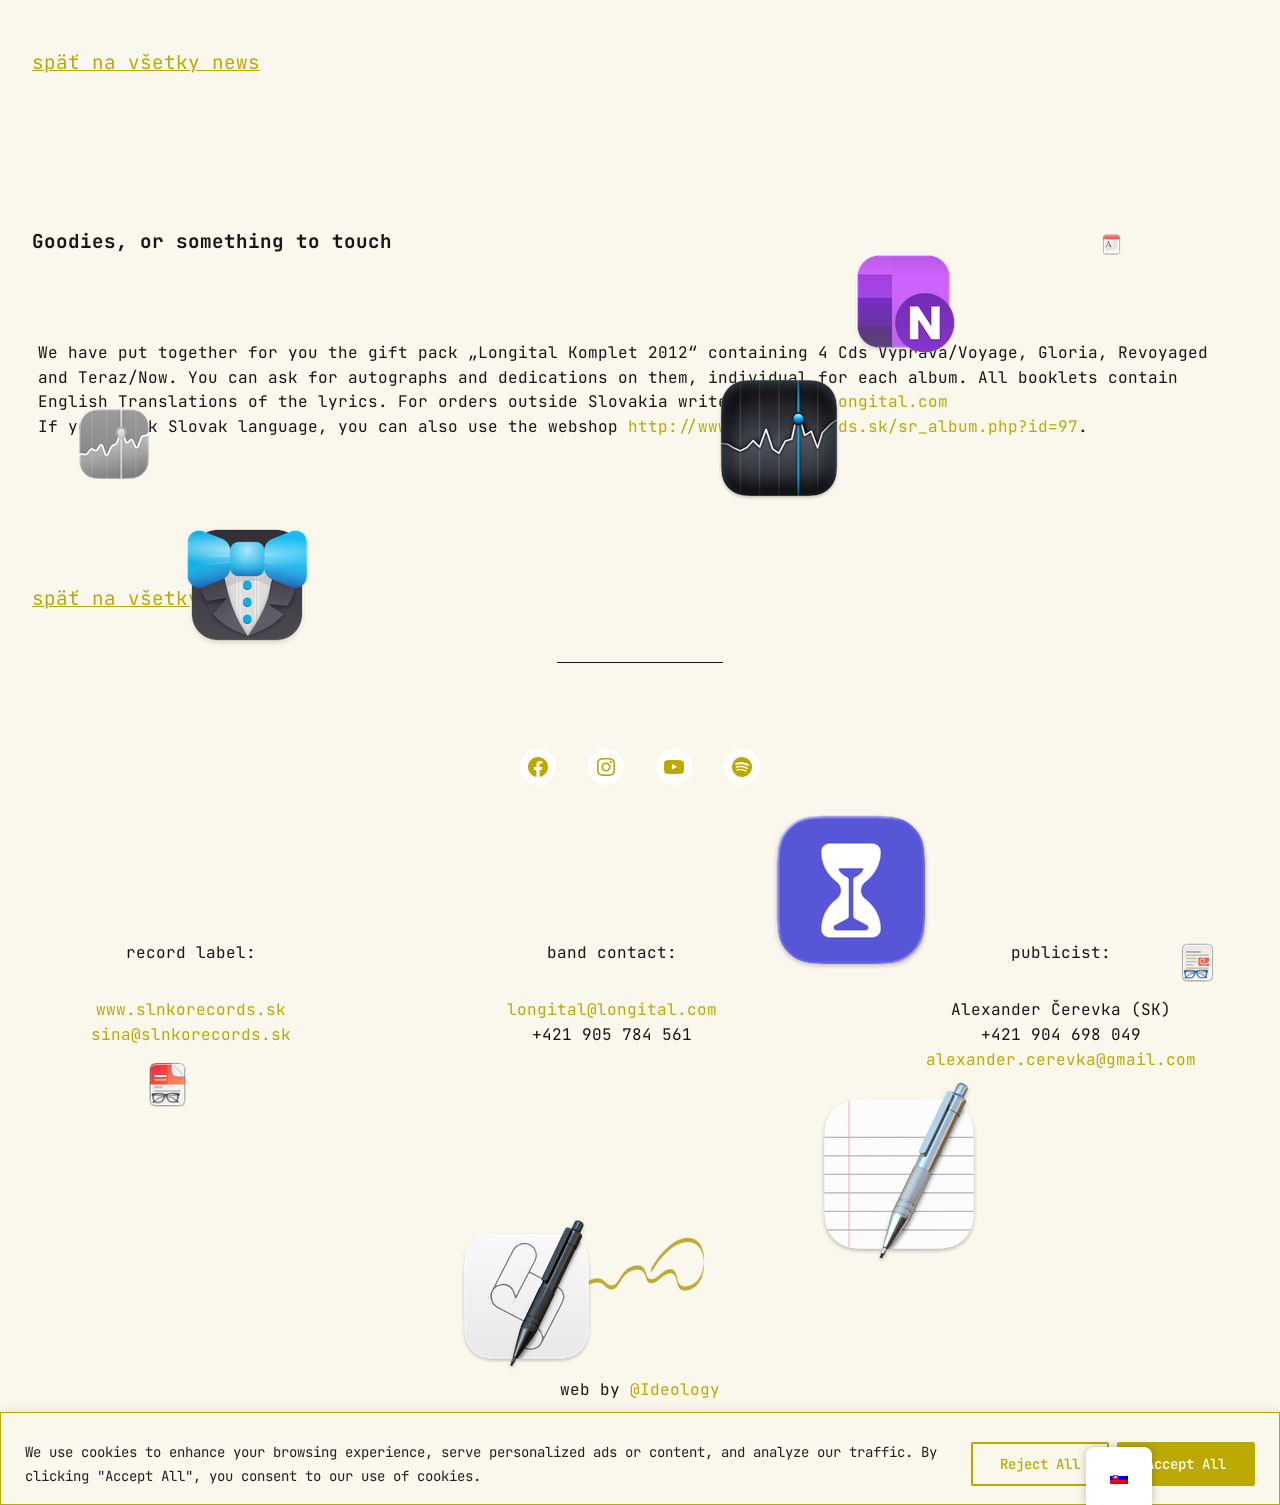 This screenshot has height=1505, width=1280. What do you see at coordinates (851, 890) in the screenshot?
I see `open Screen Time settings` at bounding box center [851, 890].